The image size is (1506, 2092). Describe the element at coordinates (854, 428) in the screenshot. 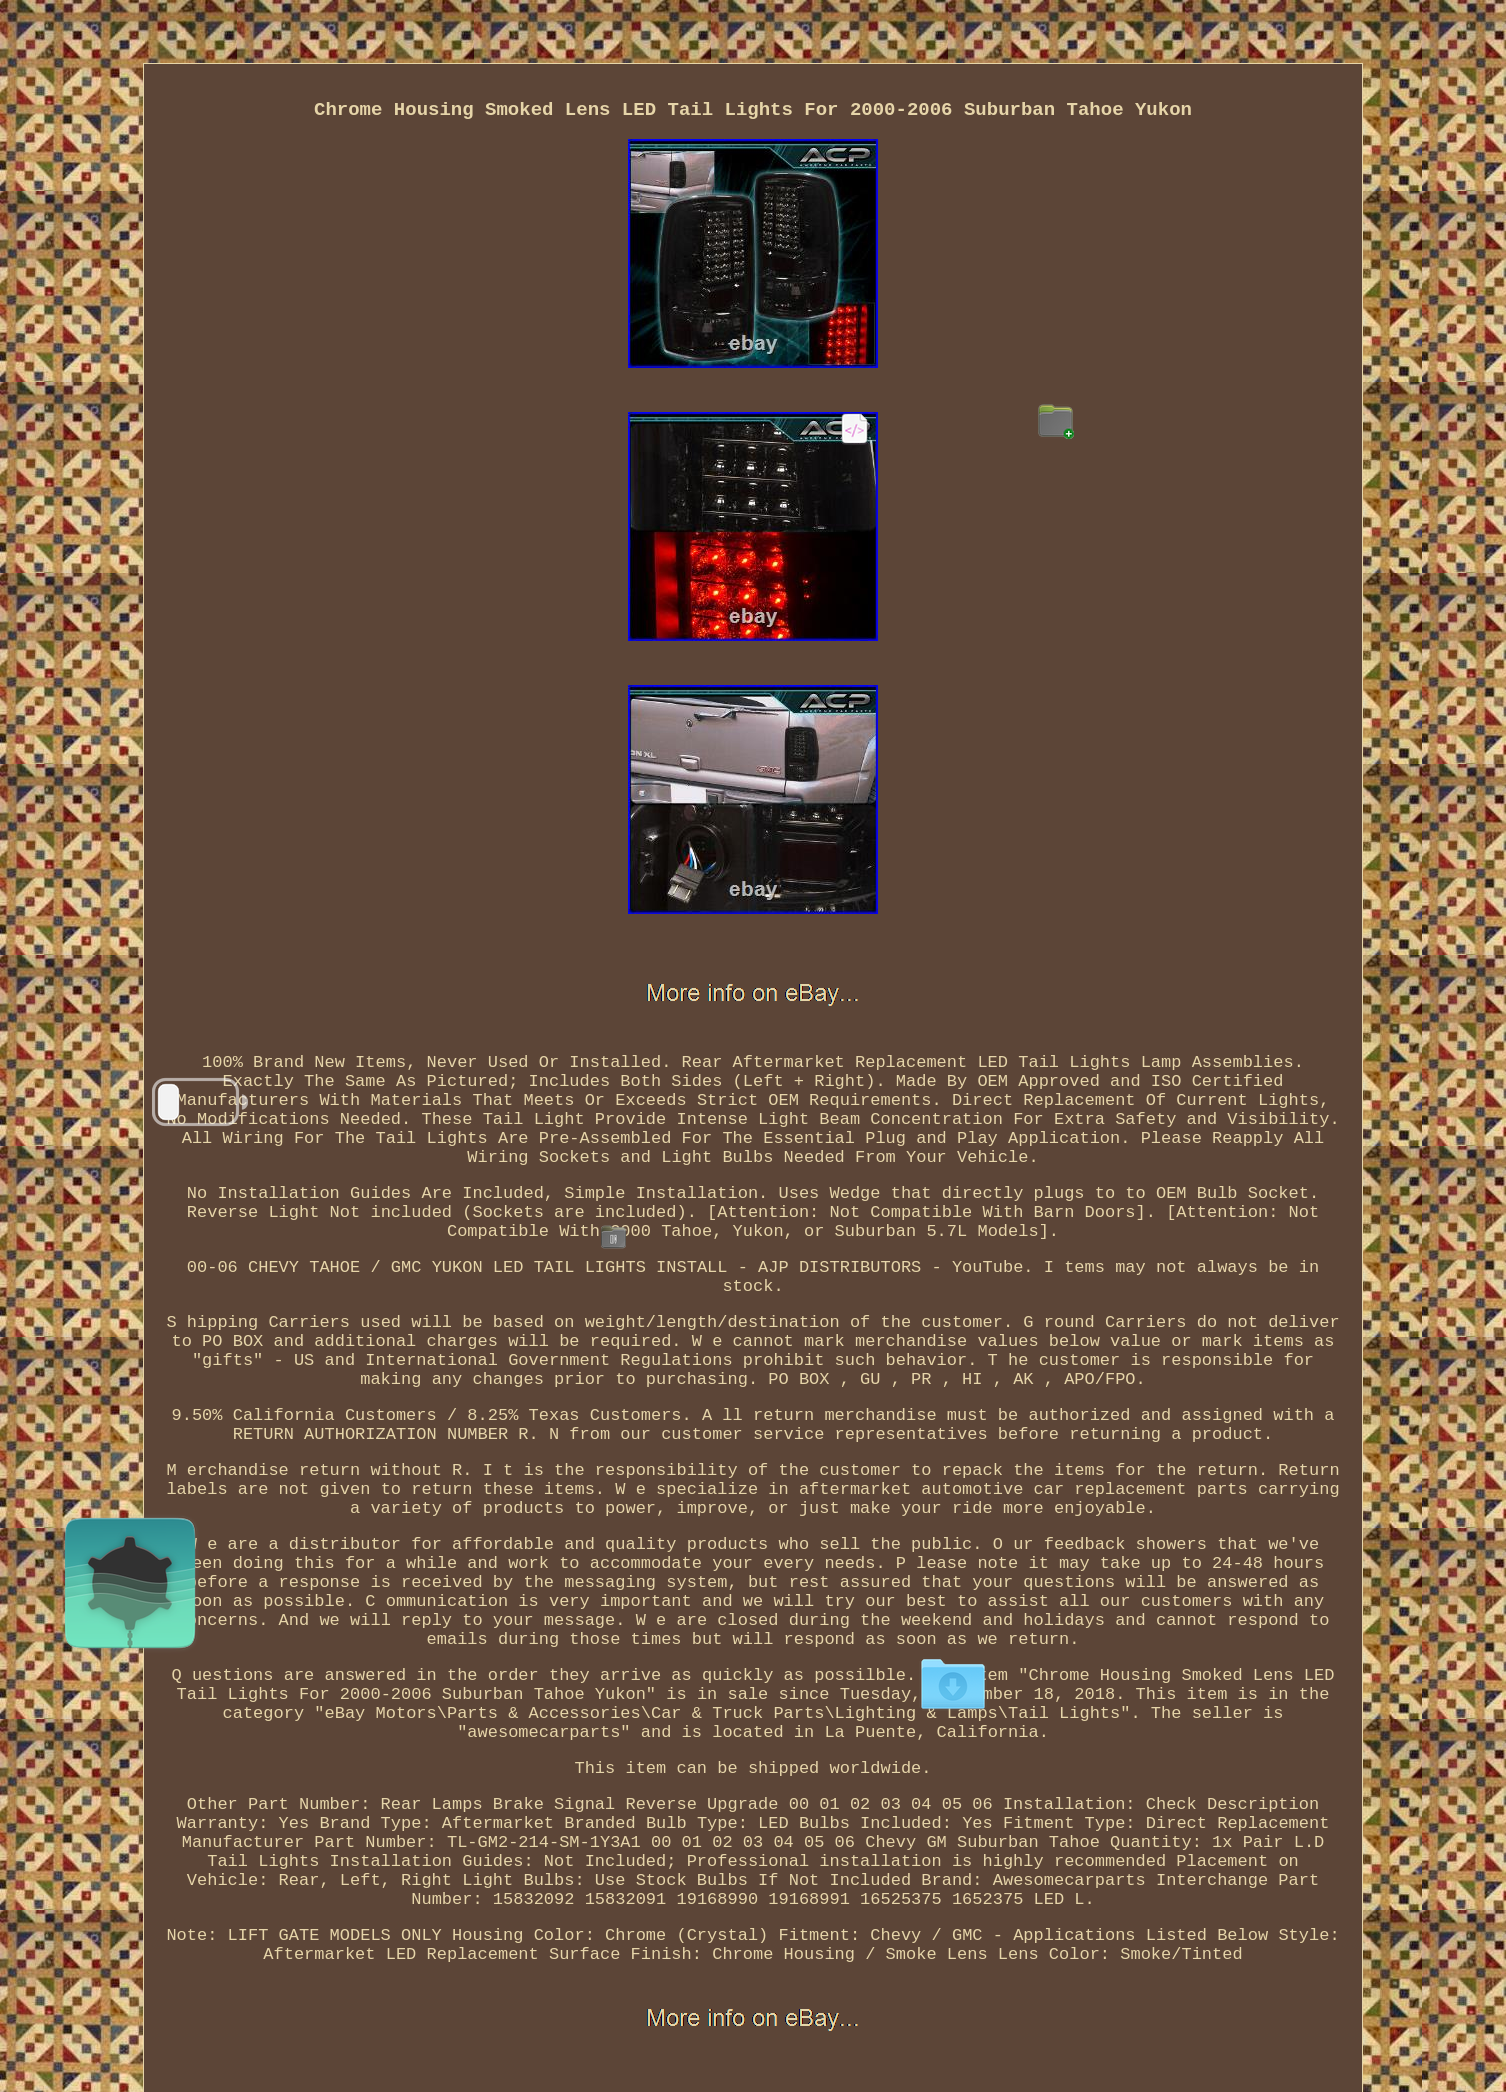

I see `an xml file type indicator` at that location.